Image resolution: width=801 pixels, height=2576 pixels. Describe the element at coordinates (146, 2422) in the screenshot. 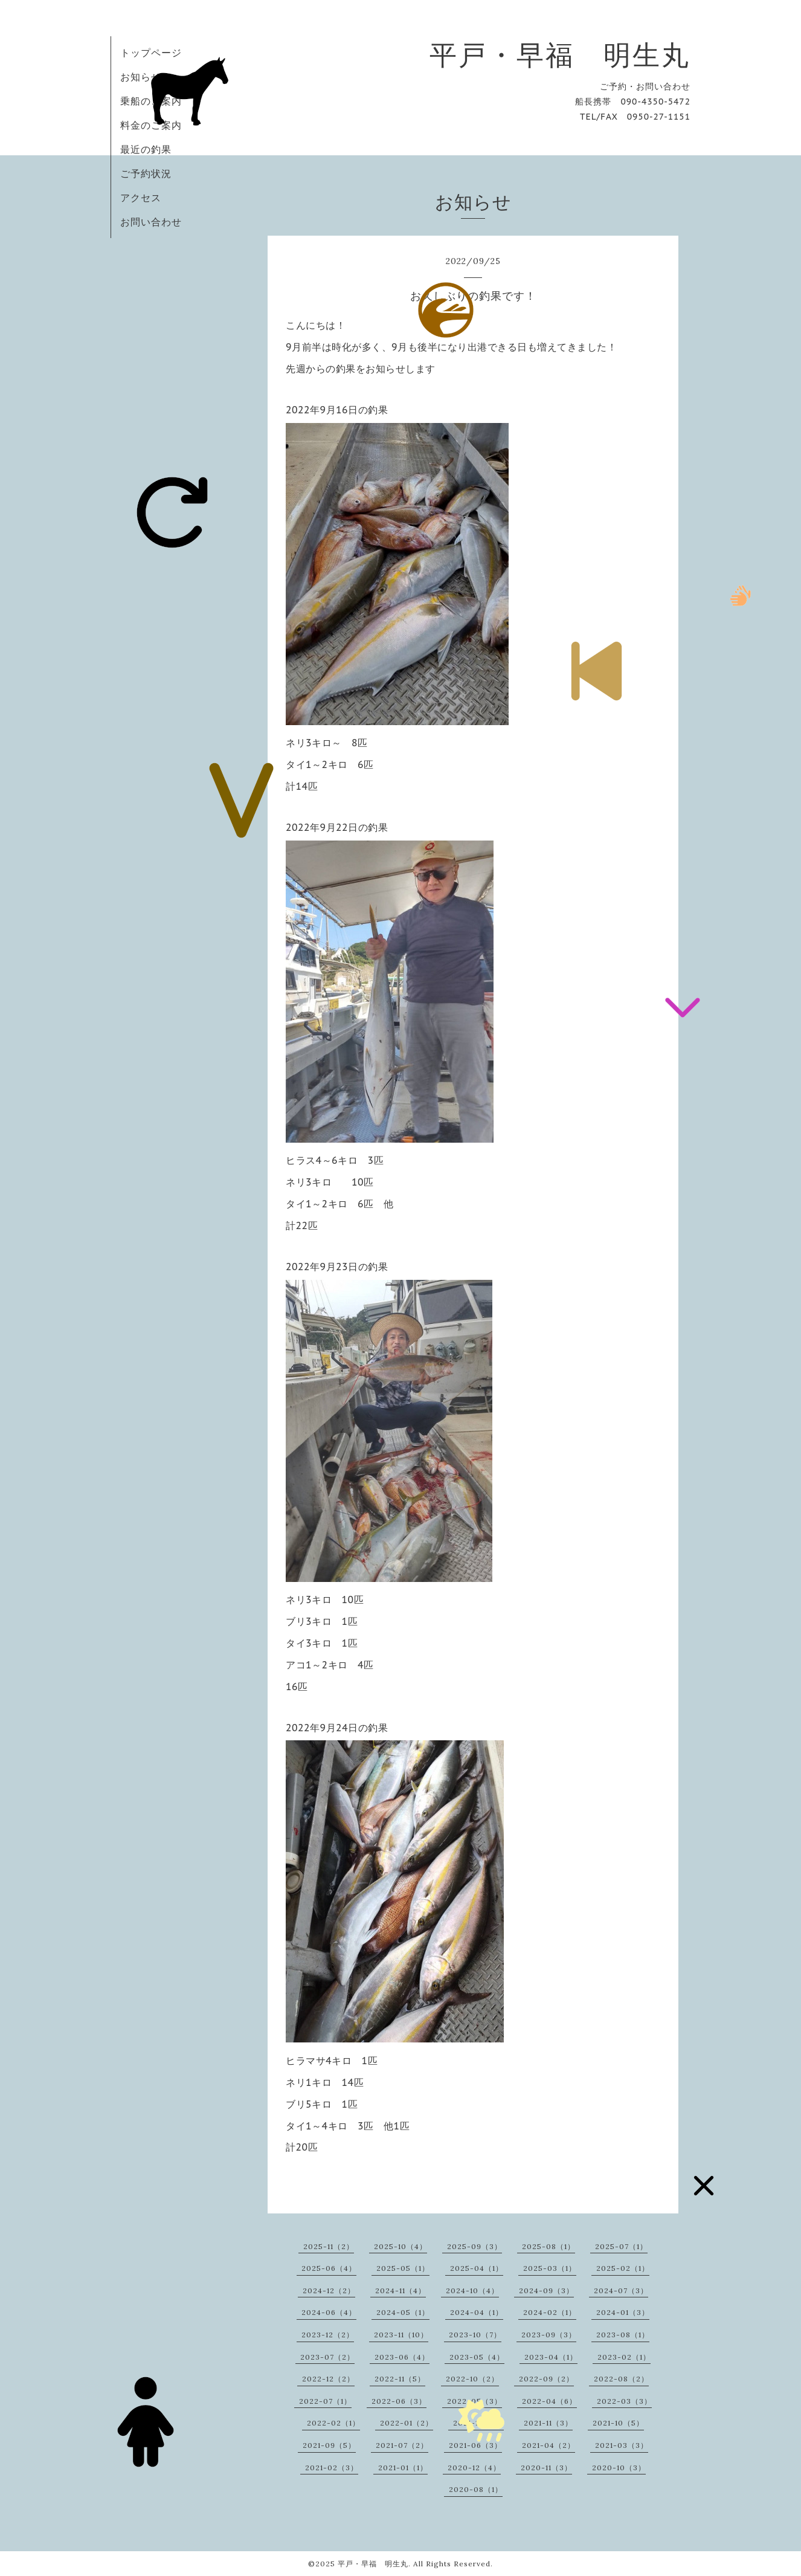

I see `indicates child or kid-friendly content` at that location.